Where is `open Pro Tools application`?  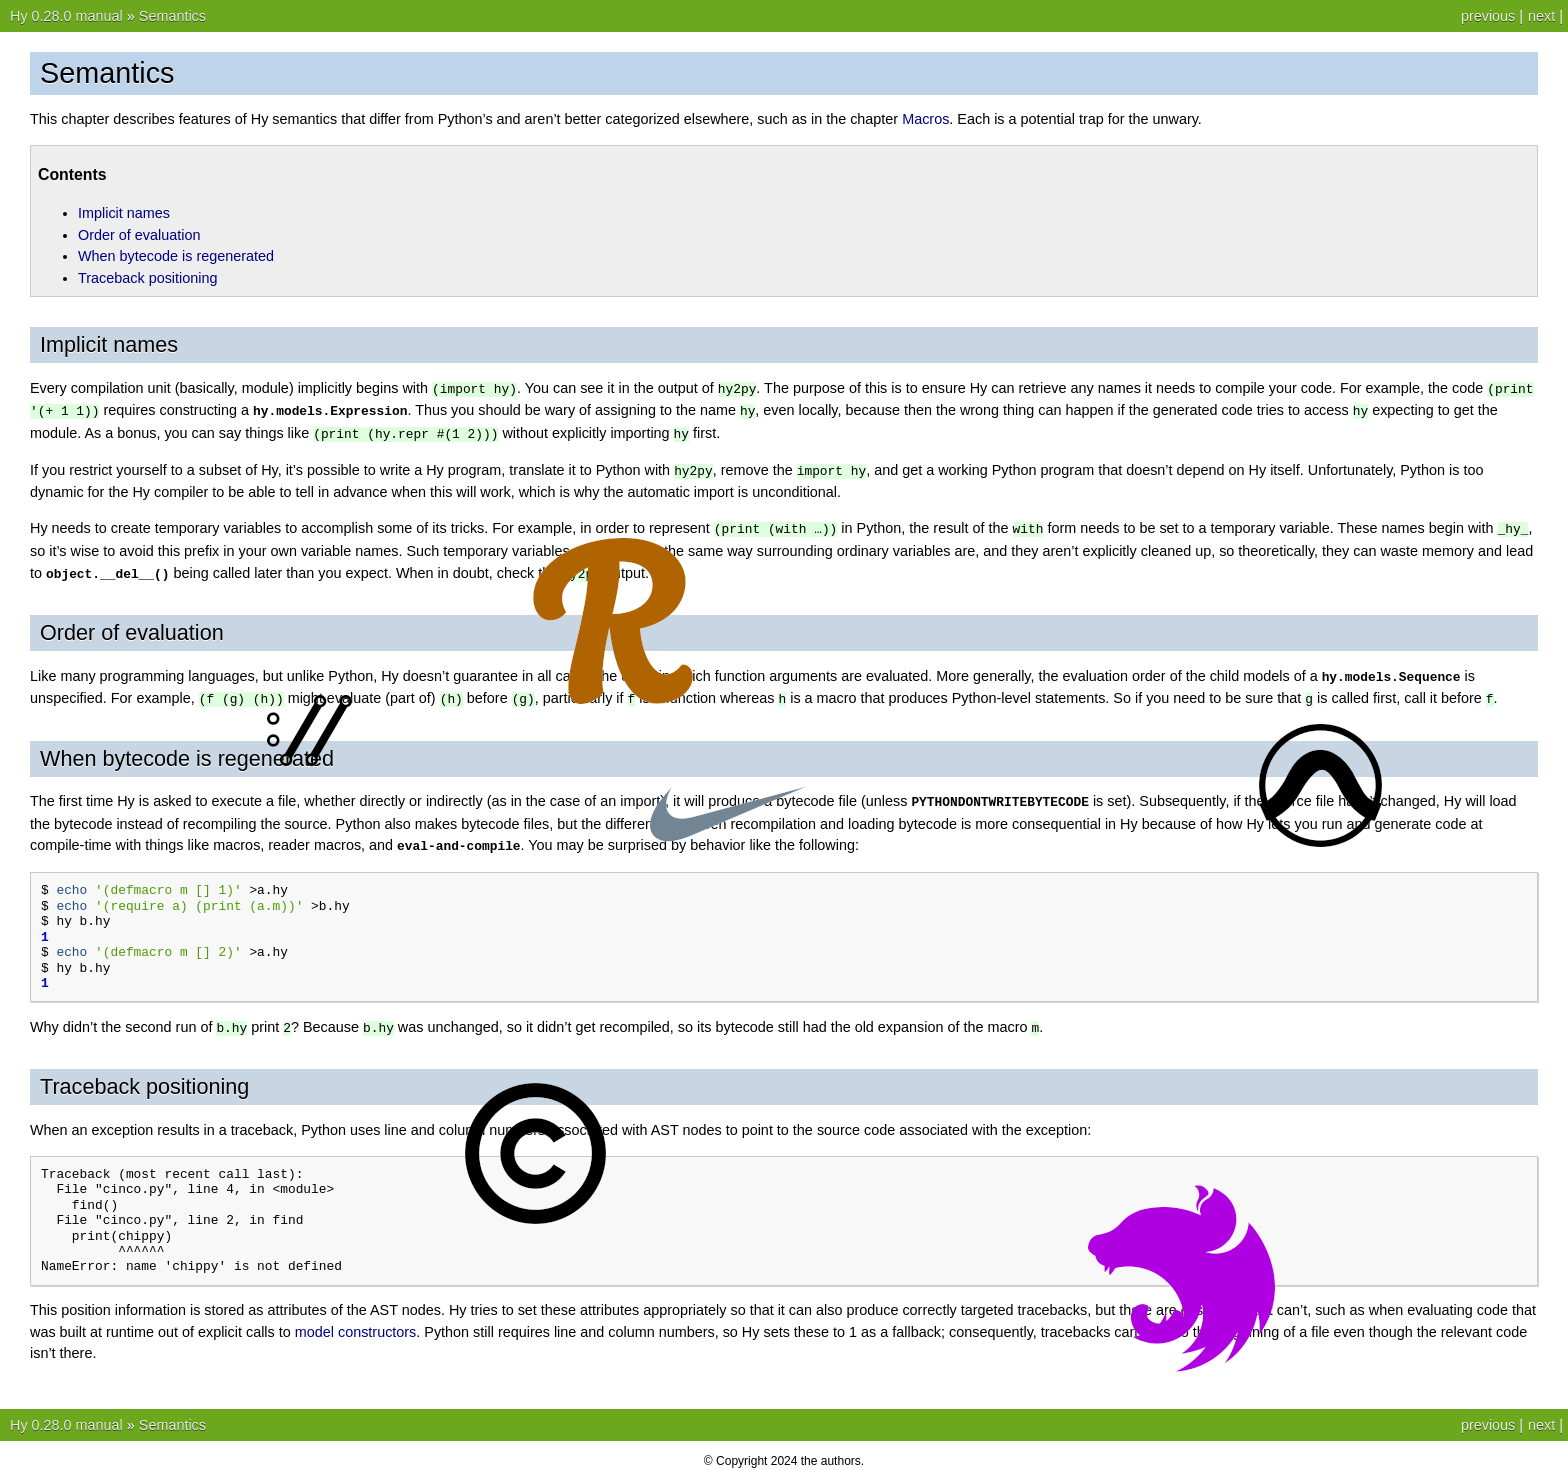
open Pro Tools application is located at coordinates (1320, 785).